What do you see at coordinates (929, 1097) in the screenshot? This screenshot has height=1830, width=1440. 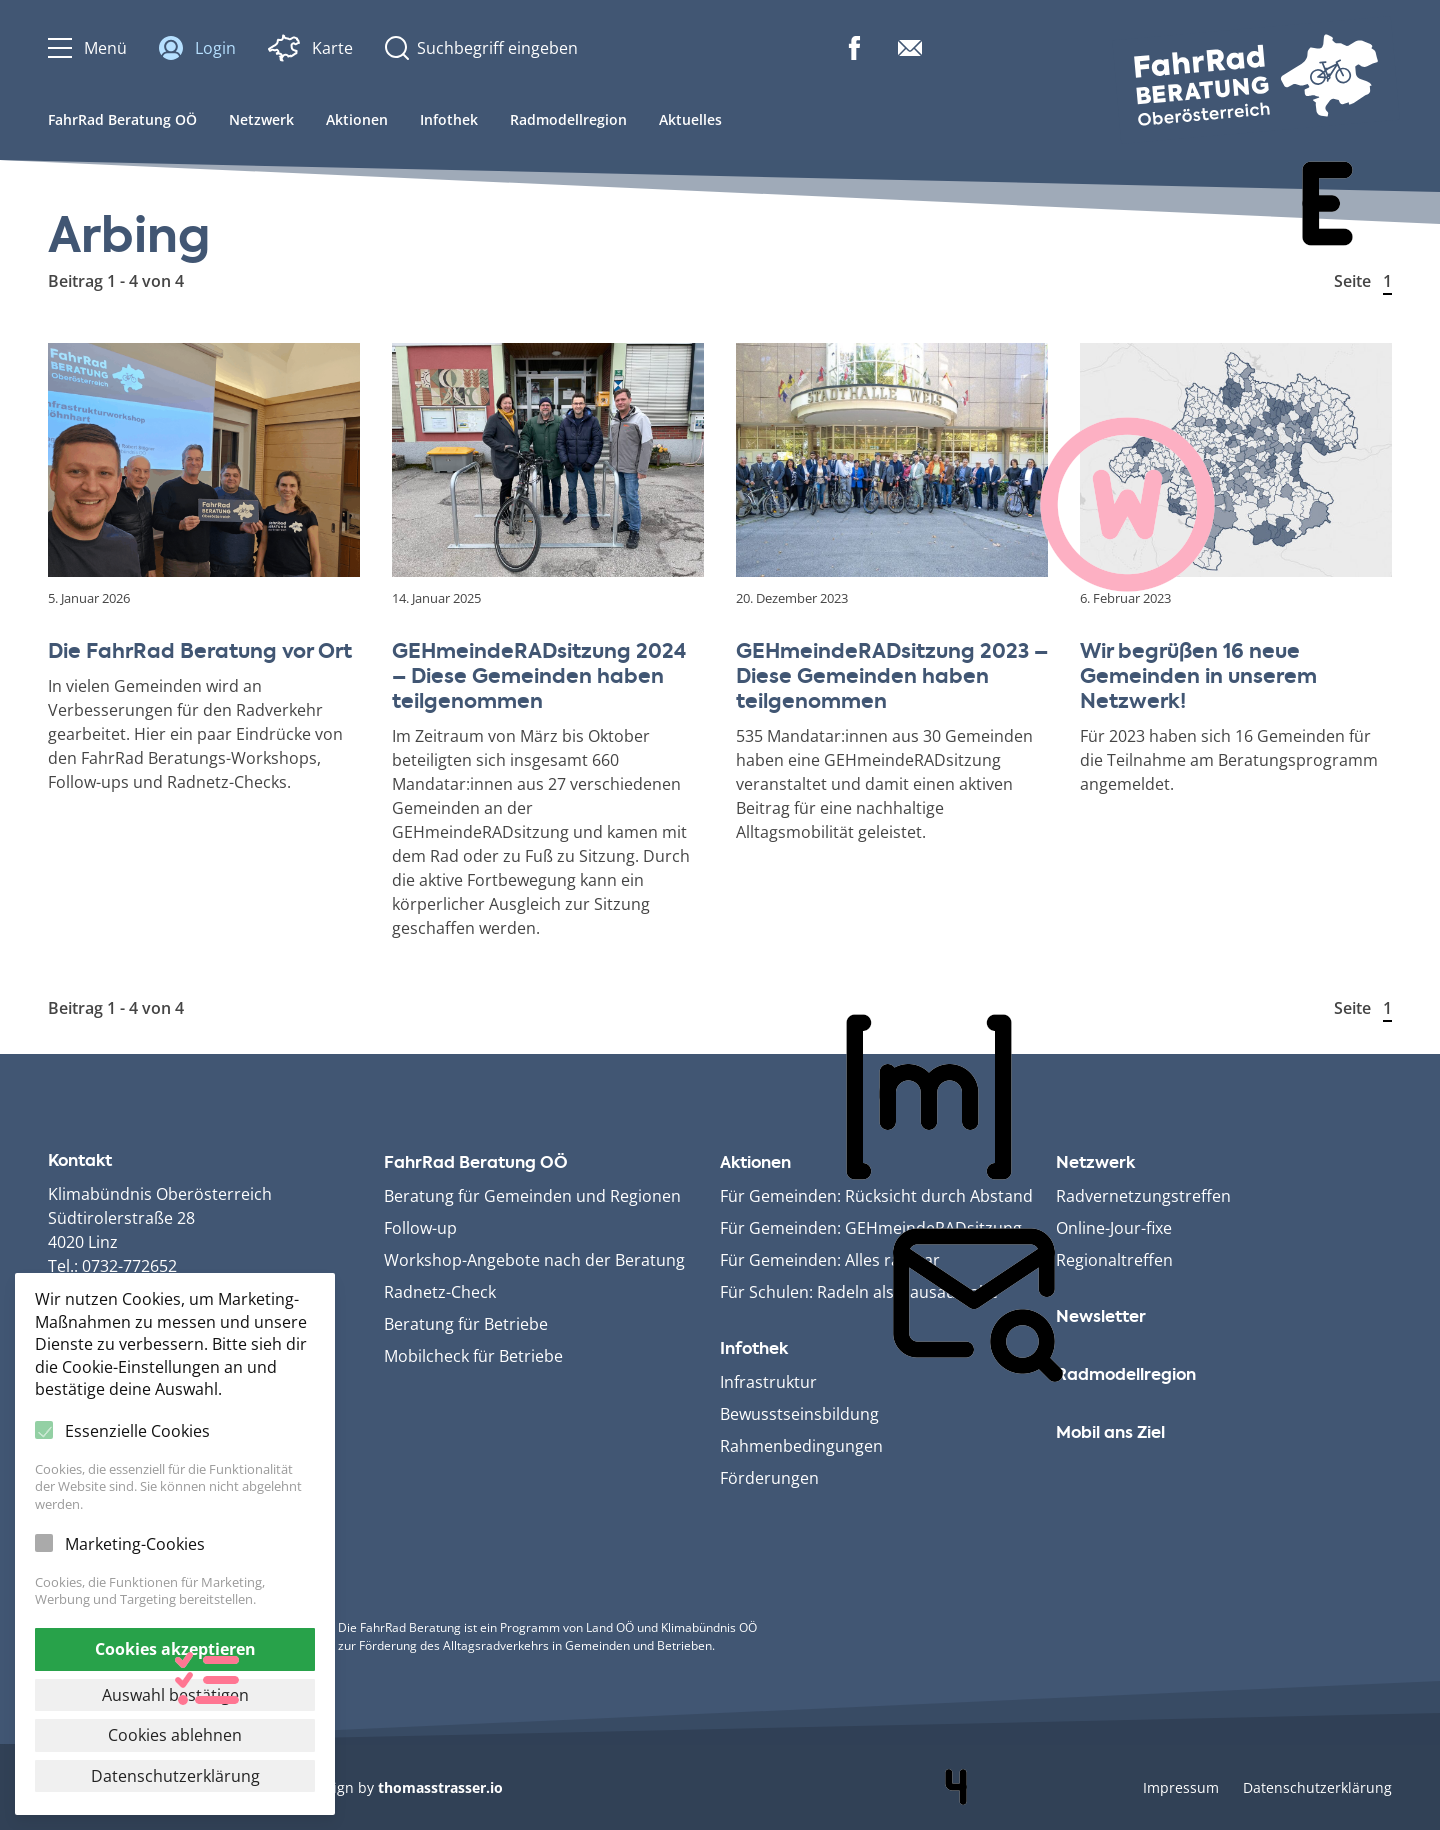 I see `open Matrix messaging app` at bounding box center [929, 1097].